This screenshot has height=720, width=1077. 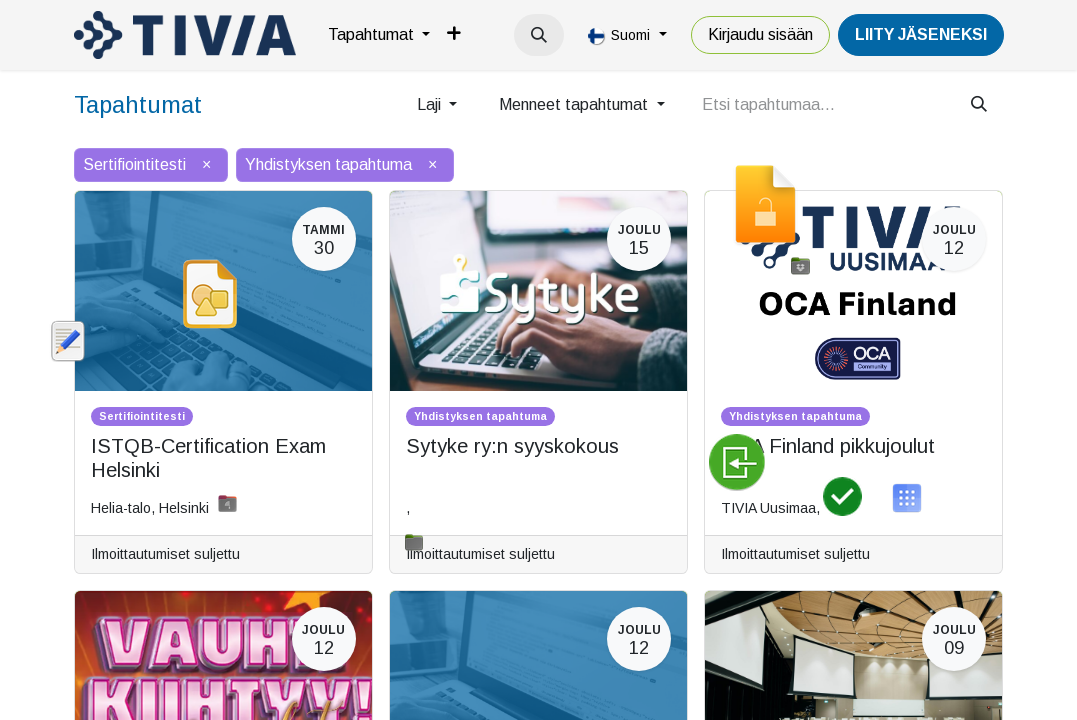 What do you see at coordinates (227, 503) in the screenshot?
I see `open insync cloud sync folder` at bounding box center [227, 503].